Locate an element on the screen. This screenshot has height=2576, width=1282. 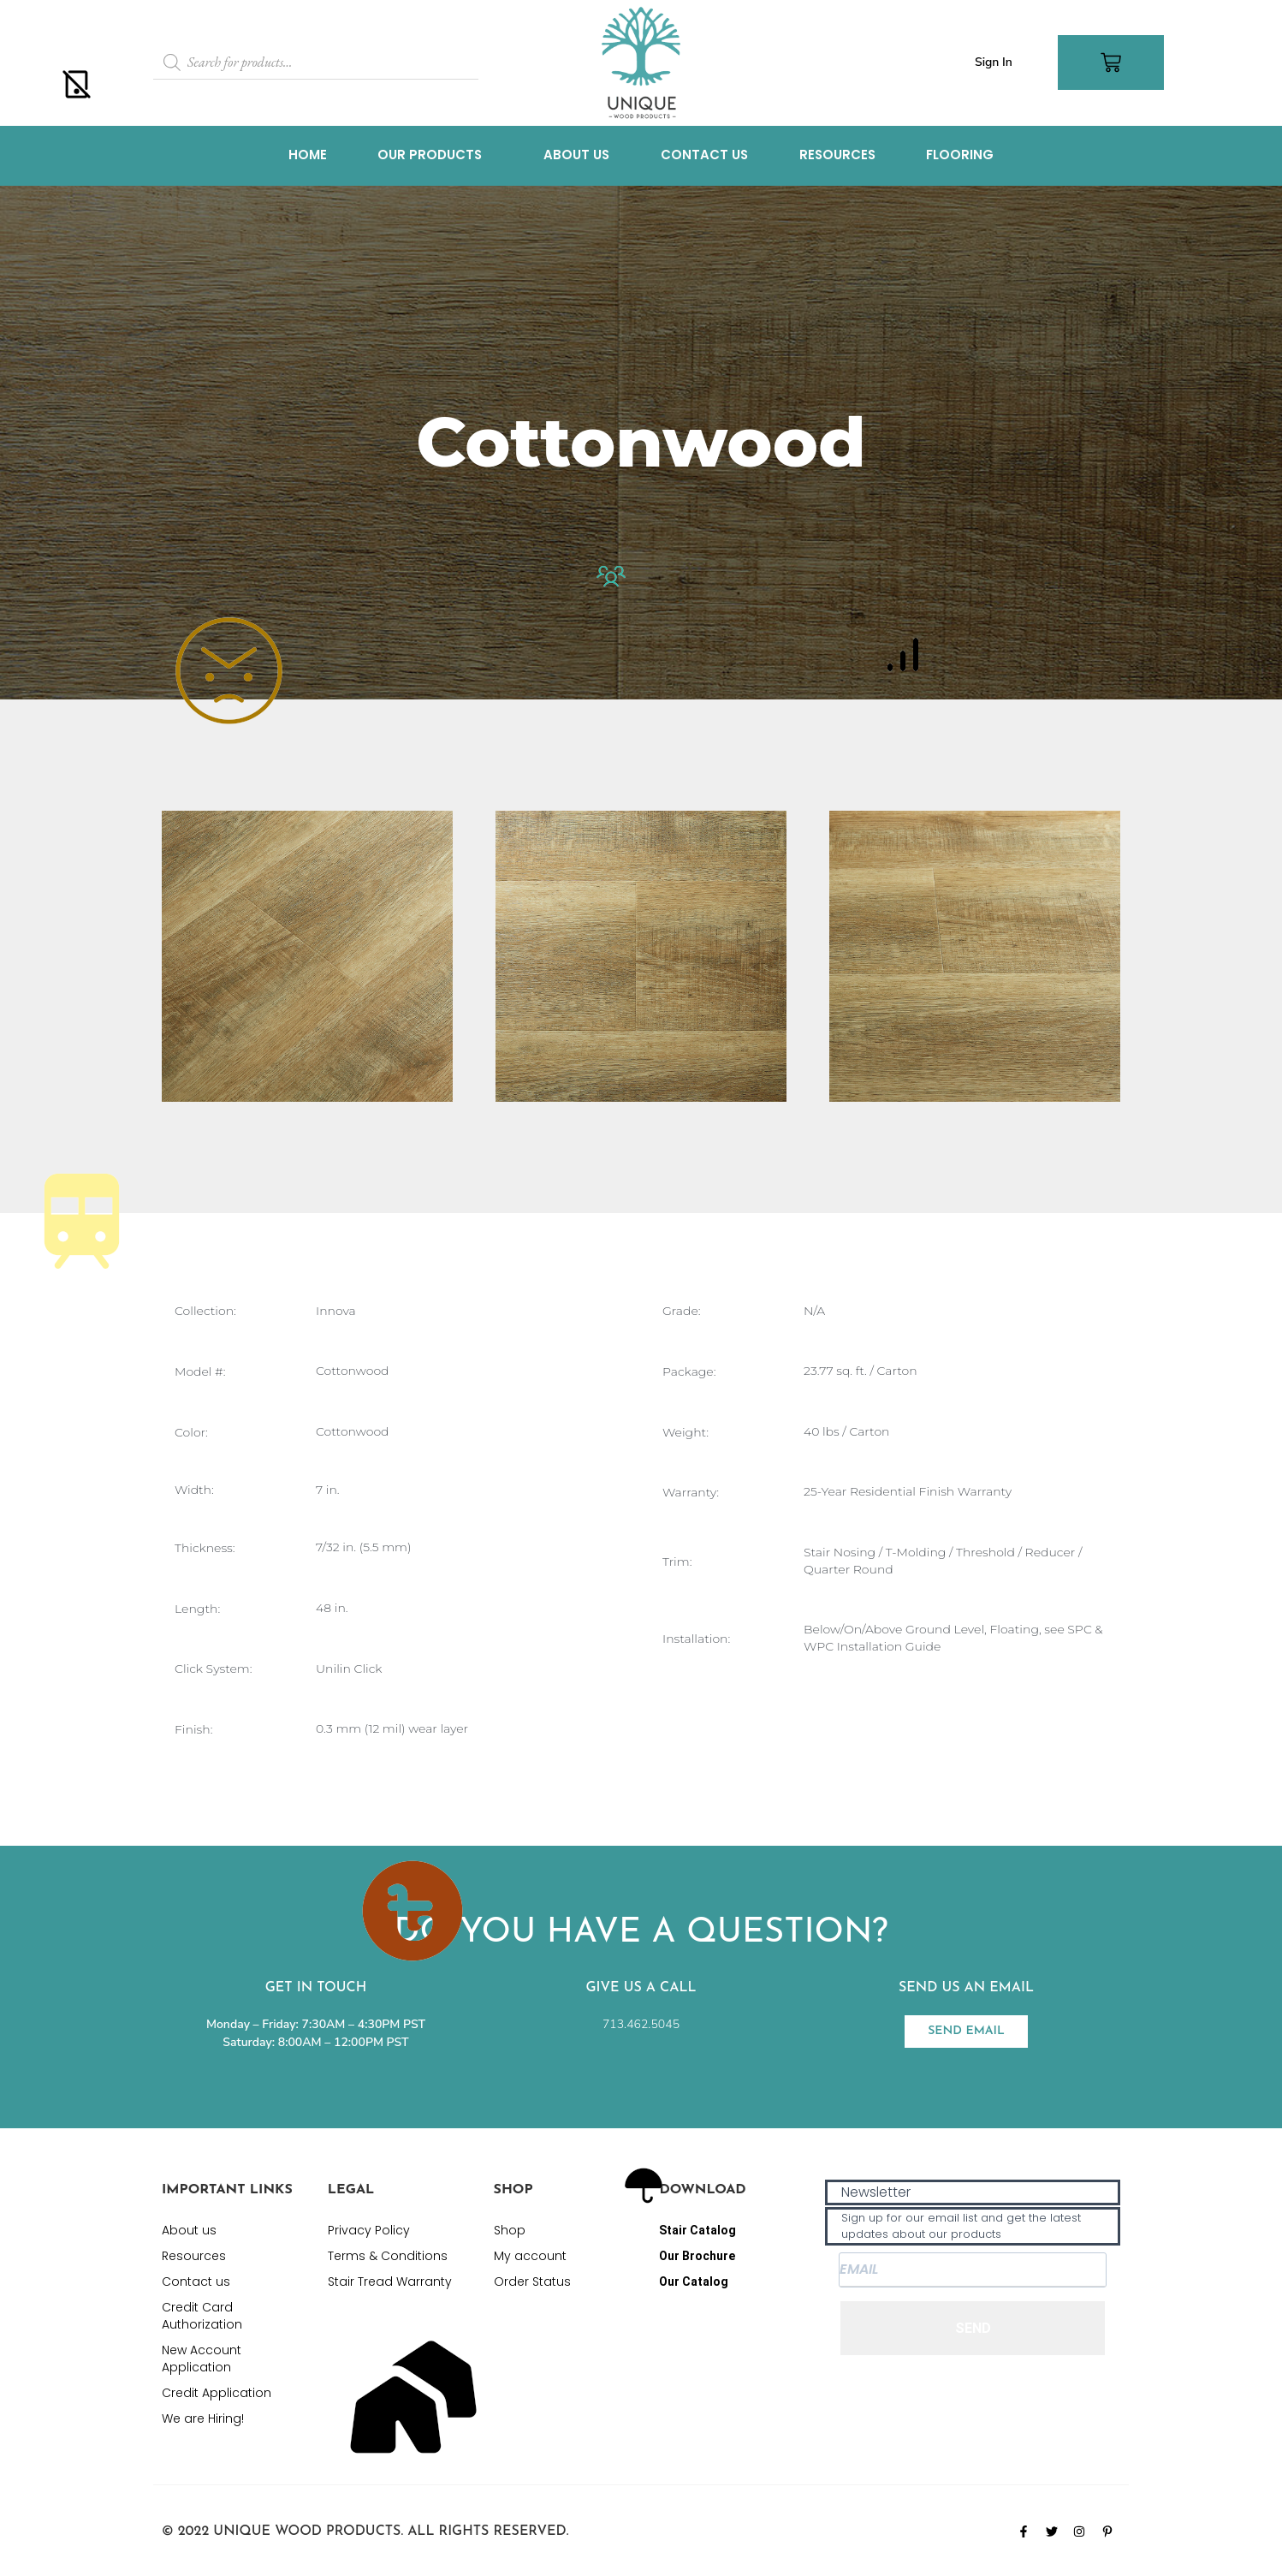
bangladeshi taka currency indicator is located at coordinates (412, 1911).